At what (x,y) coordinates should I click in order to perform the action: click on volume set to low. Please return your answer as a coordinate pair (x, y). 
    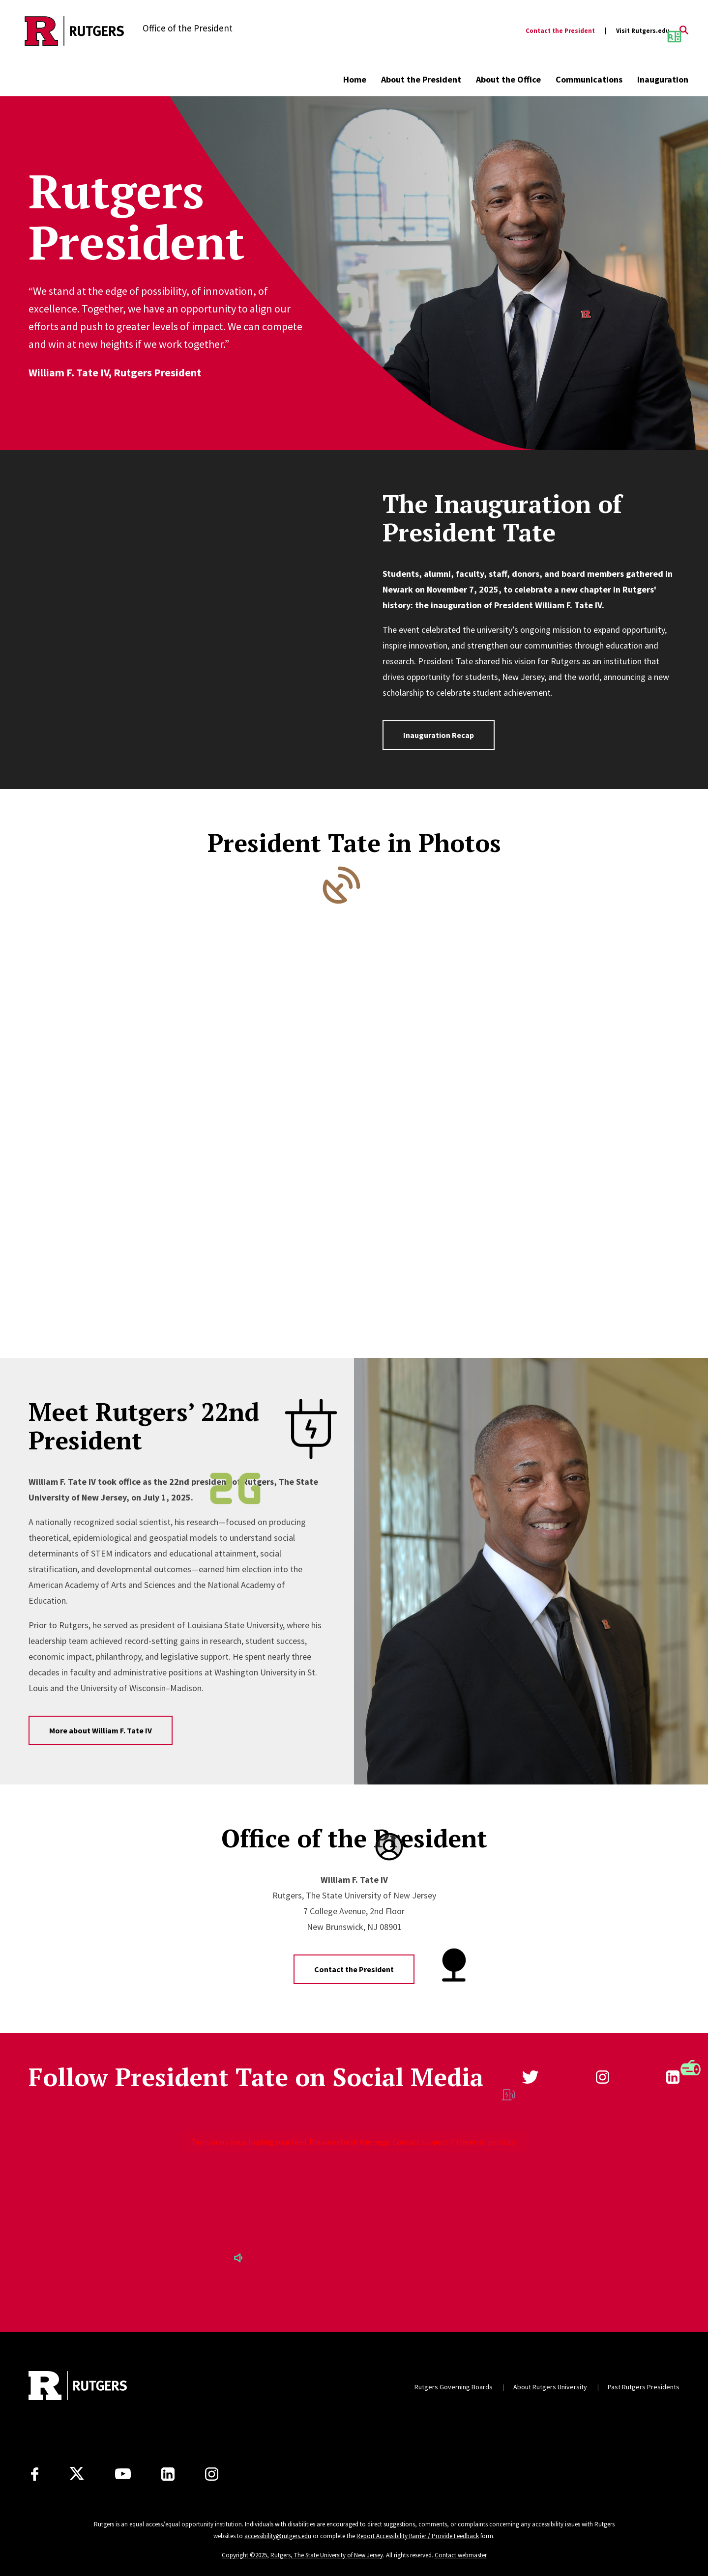
    Looking at the image, I should click on (238, 2258).